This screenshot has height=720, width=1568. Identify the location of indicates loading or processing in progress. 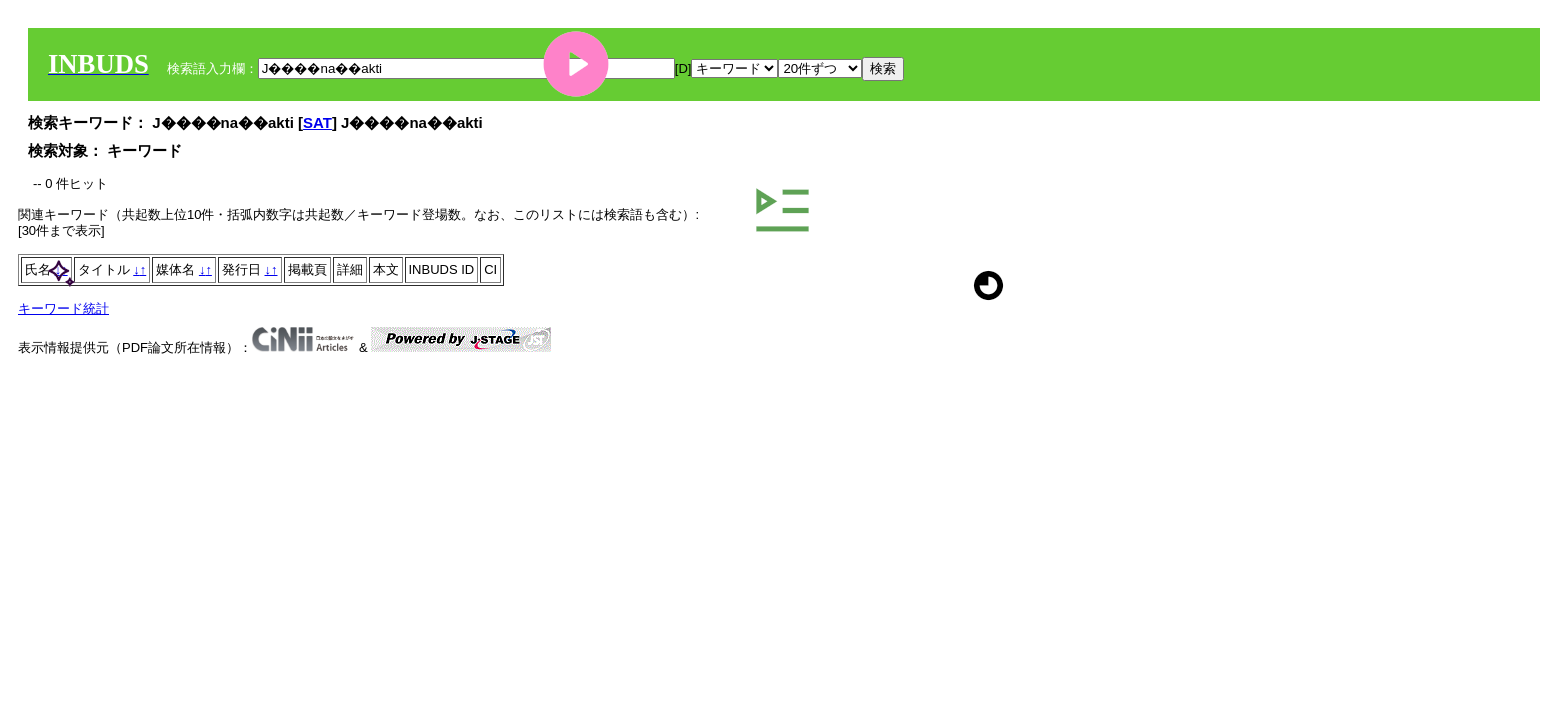
(988, 285).